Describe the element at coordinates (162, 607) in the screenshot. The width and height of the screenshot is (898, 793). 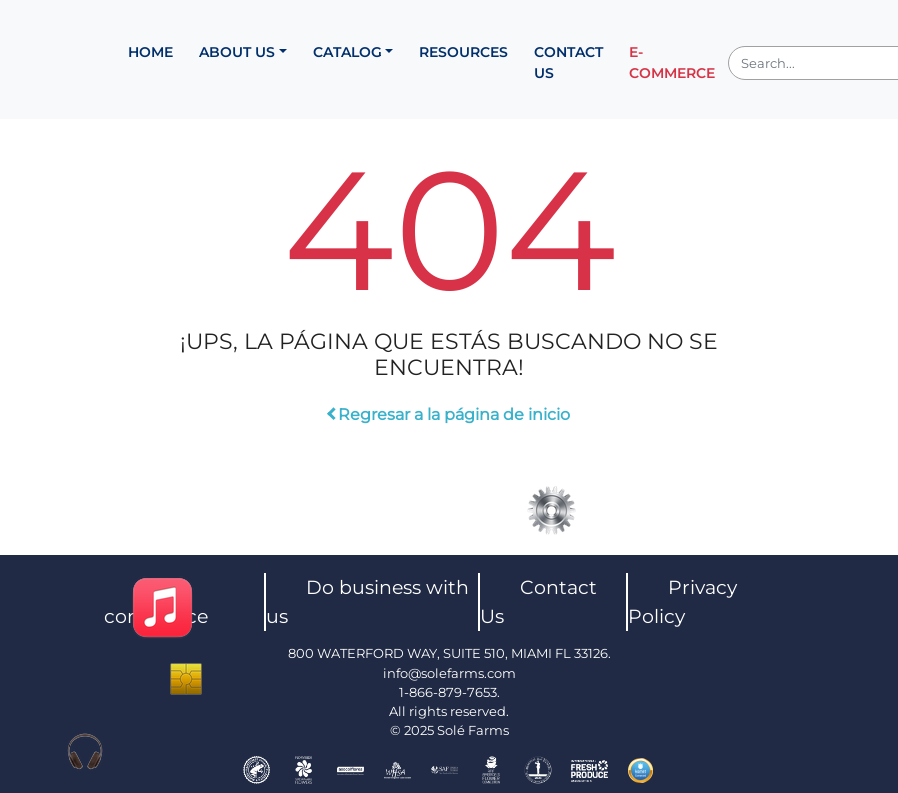
I see `open apple music app` at that location.